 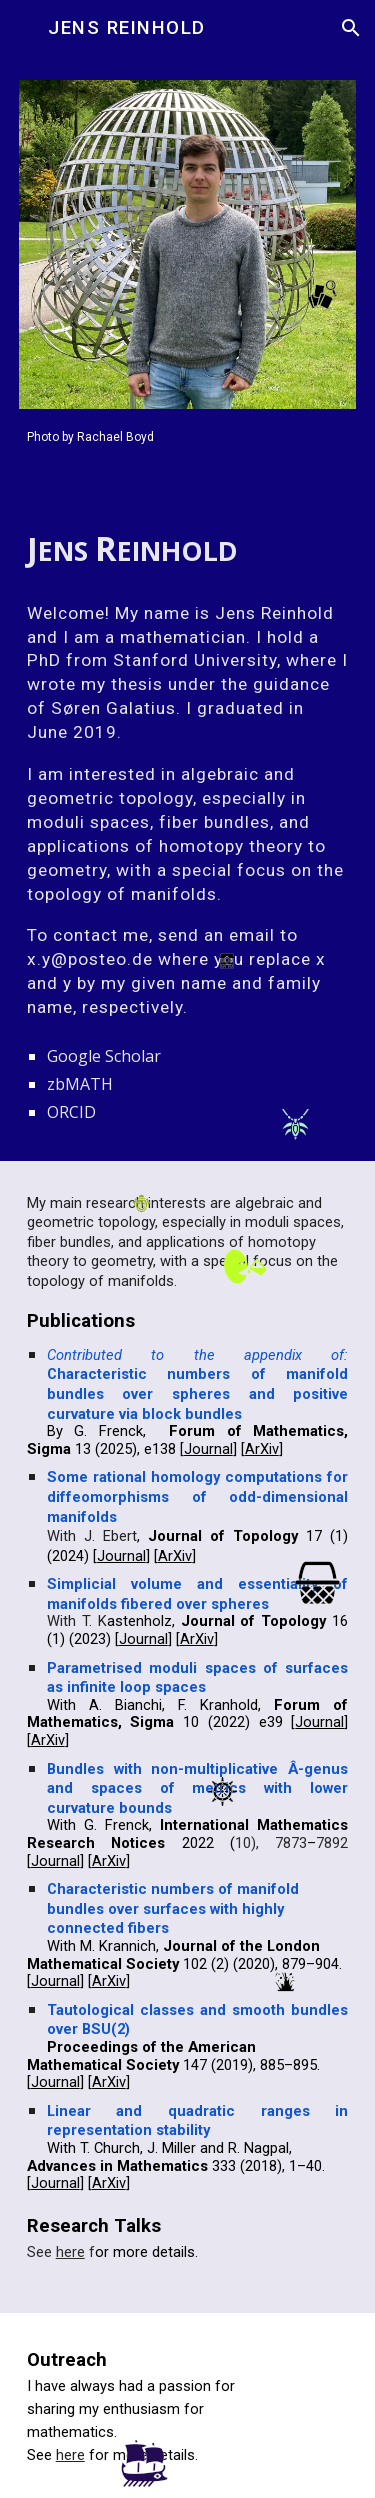 I want to click on indicates drinking or beverage consumption in gameplay, so click(x=245, y=1266).